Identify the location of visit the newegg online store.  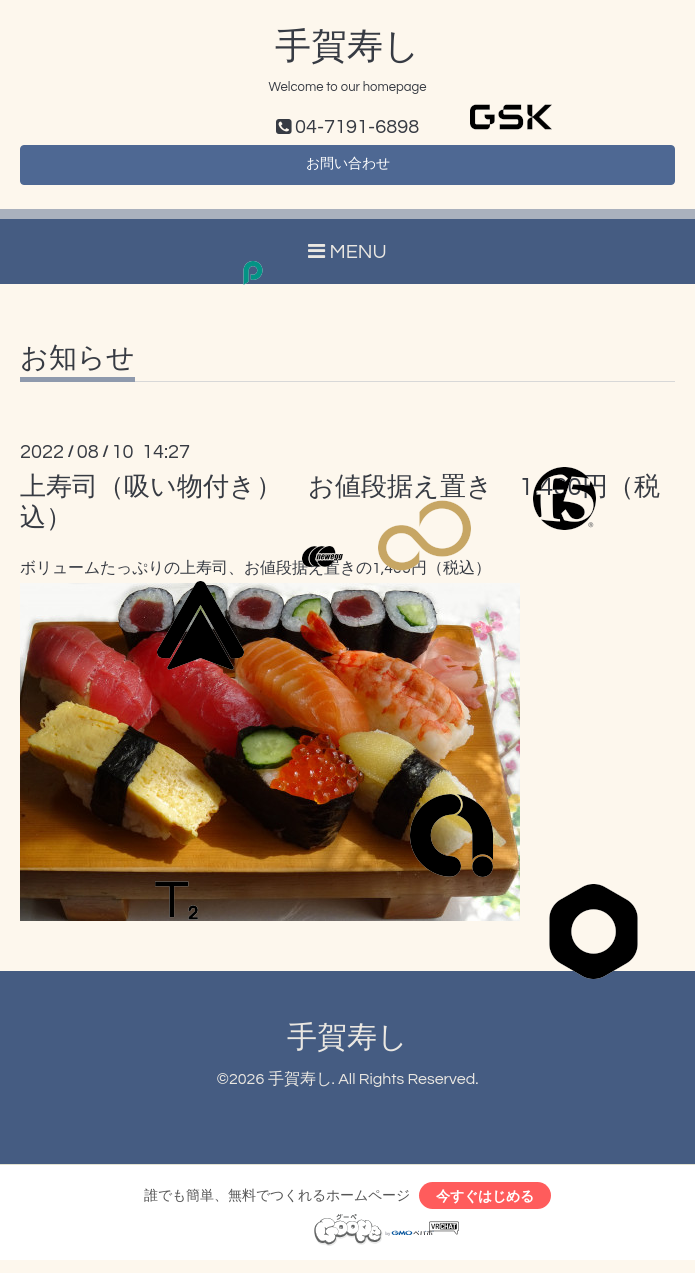
(322, 556).